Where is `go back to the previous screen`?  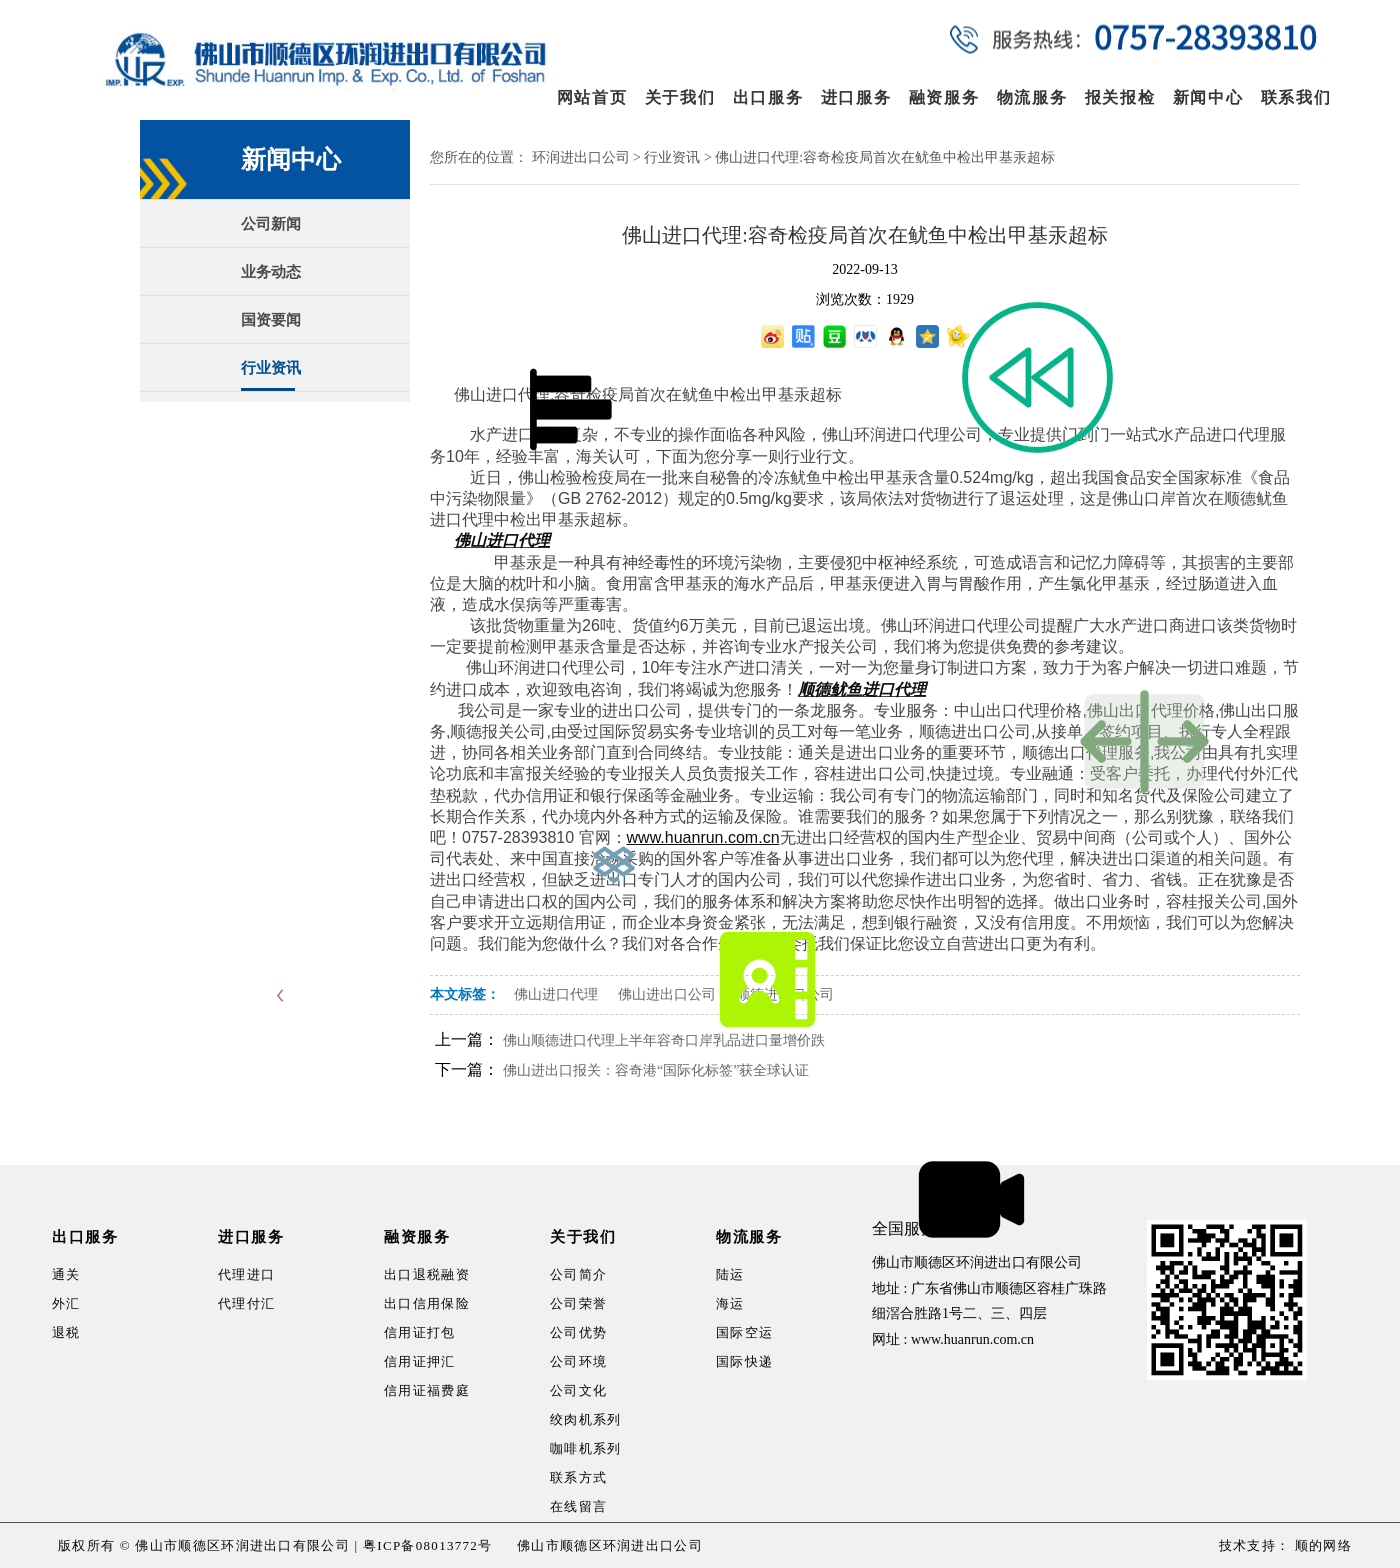 go back to the previous screen is located at coordinates (280, 995).